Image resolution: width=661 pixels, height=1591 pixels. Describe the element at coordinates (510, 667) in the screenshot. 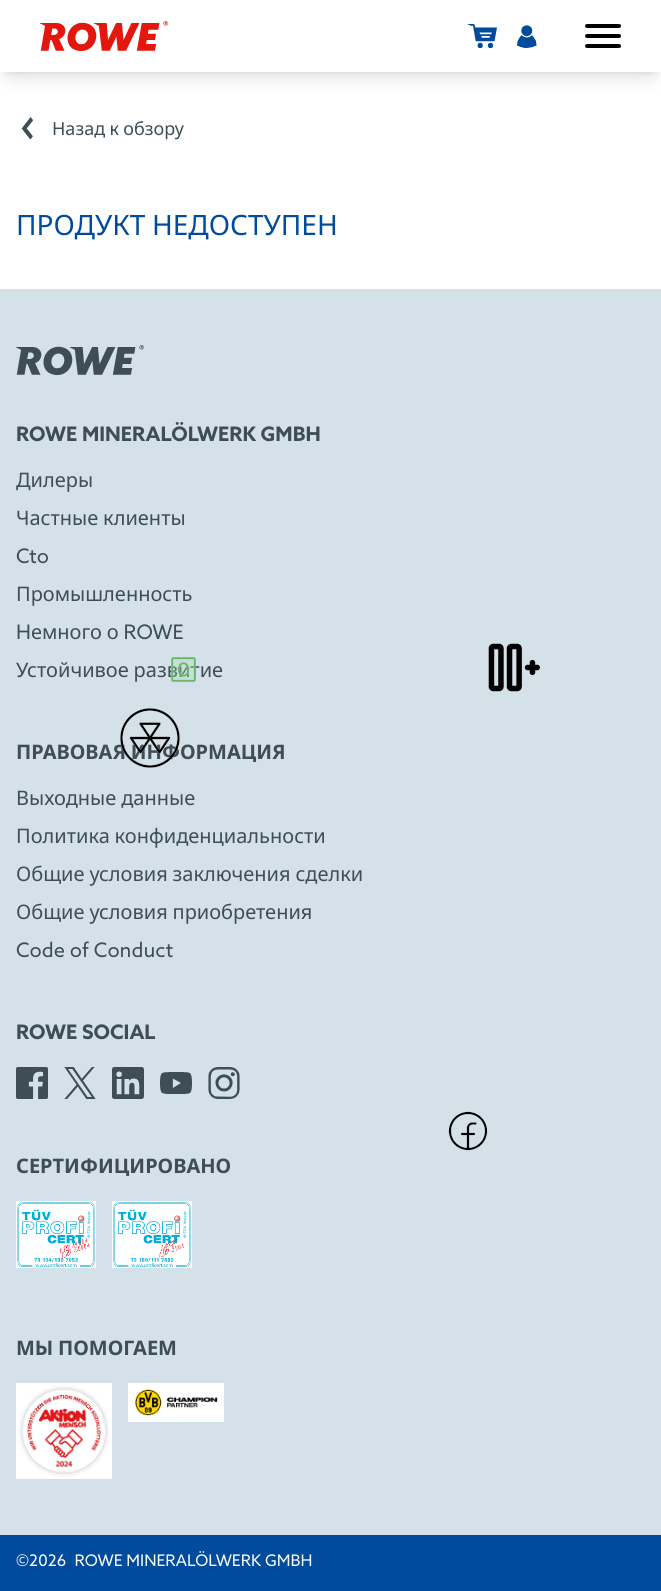

I see `add a new column to the right` at that location.